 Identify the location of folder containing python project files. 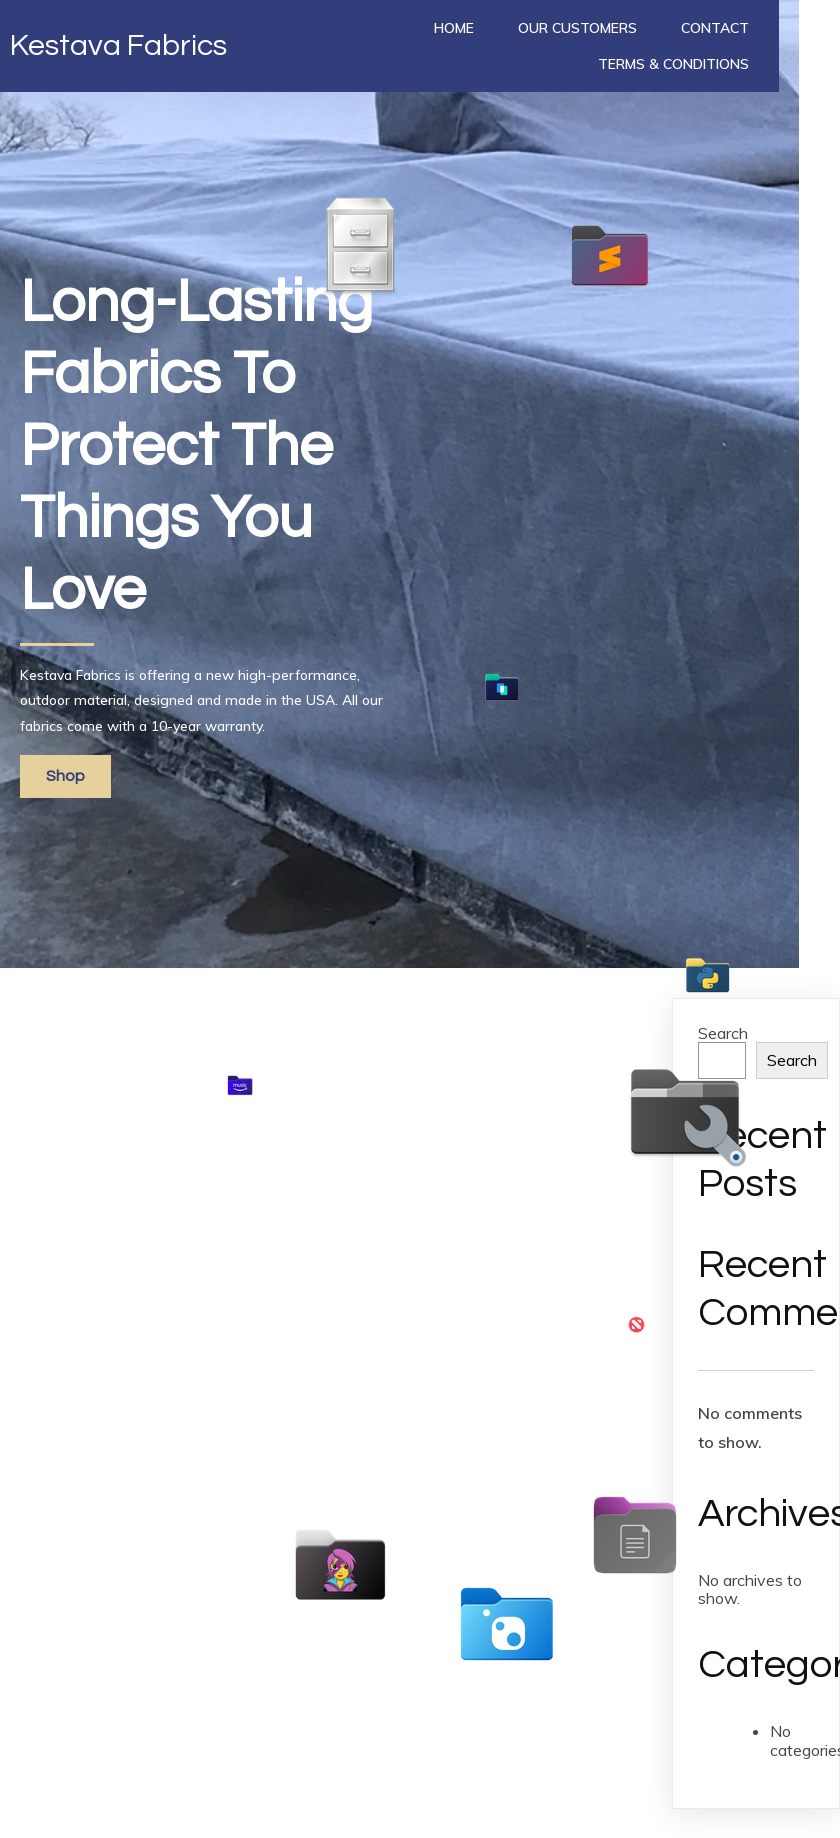
(707, 976).